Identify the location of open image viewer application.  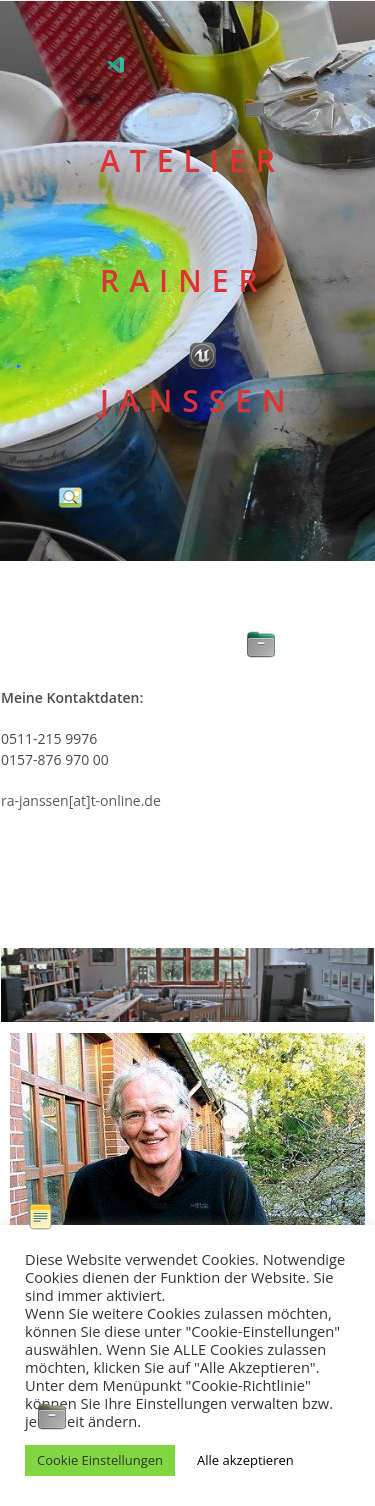
(70, 497).